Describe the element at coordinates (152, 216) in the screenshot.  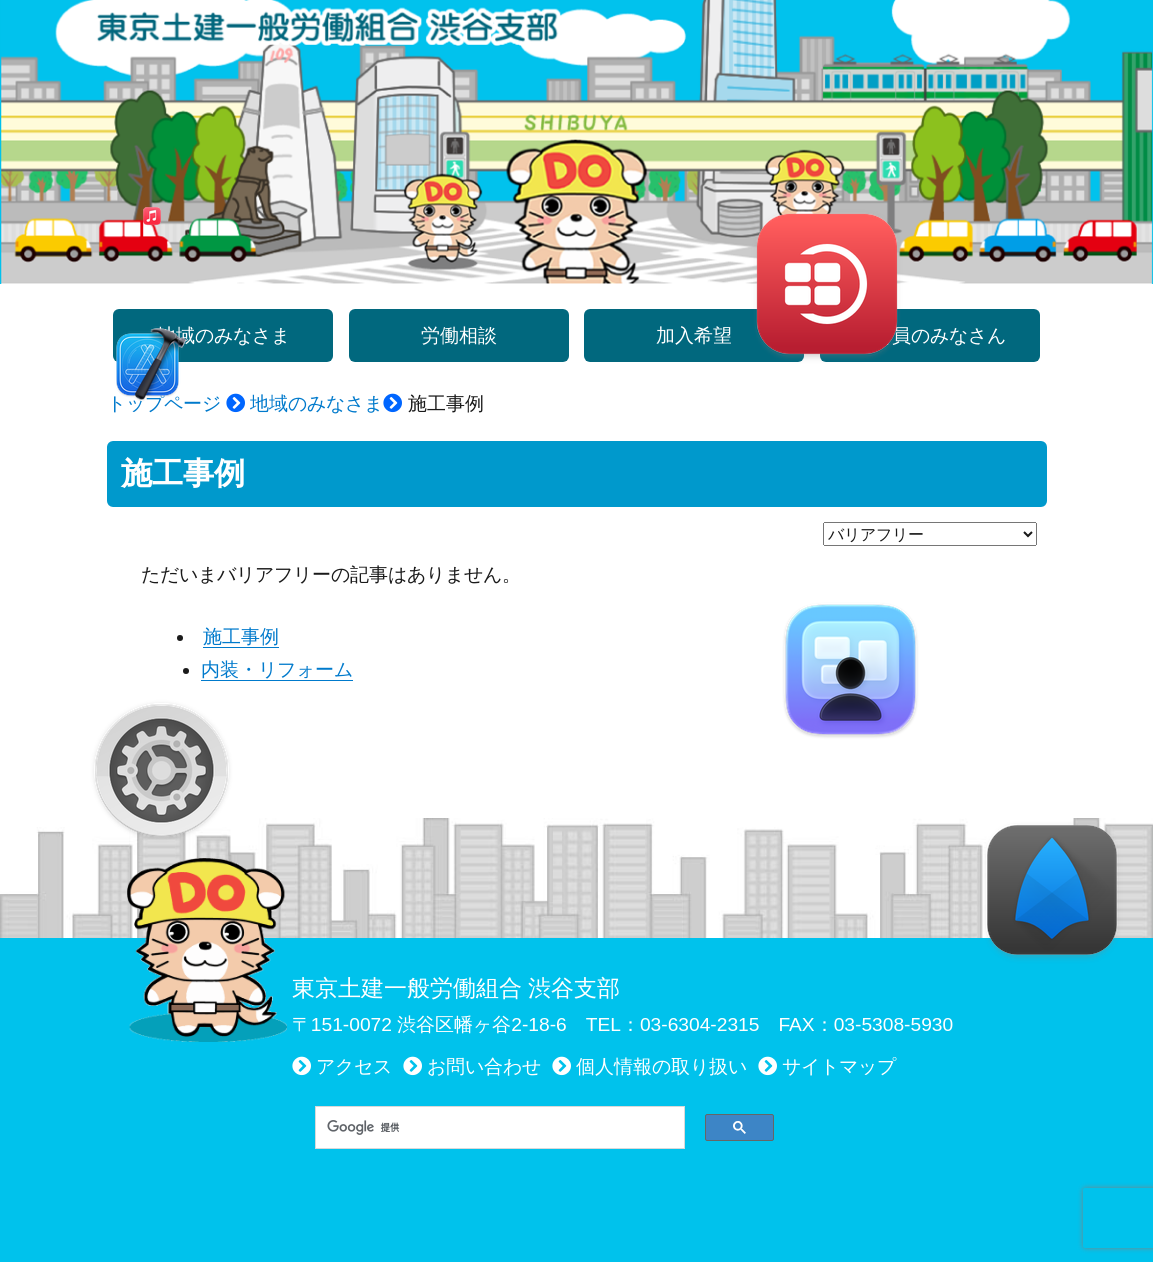
I see `open Apple Music app` at that location.